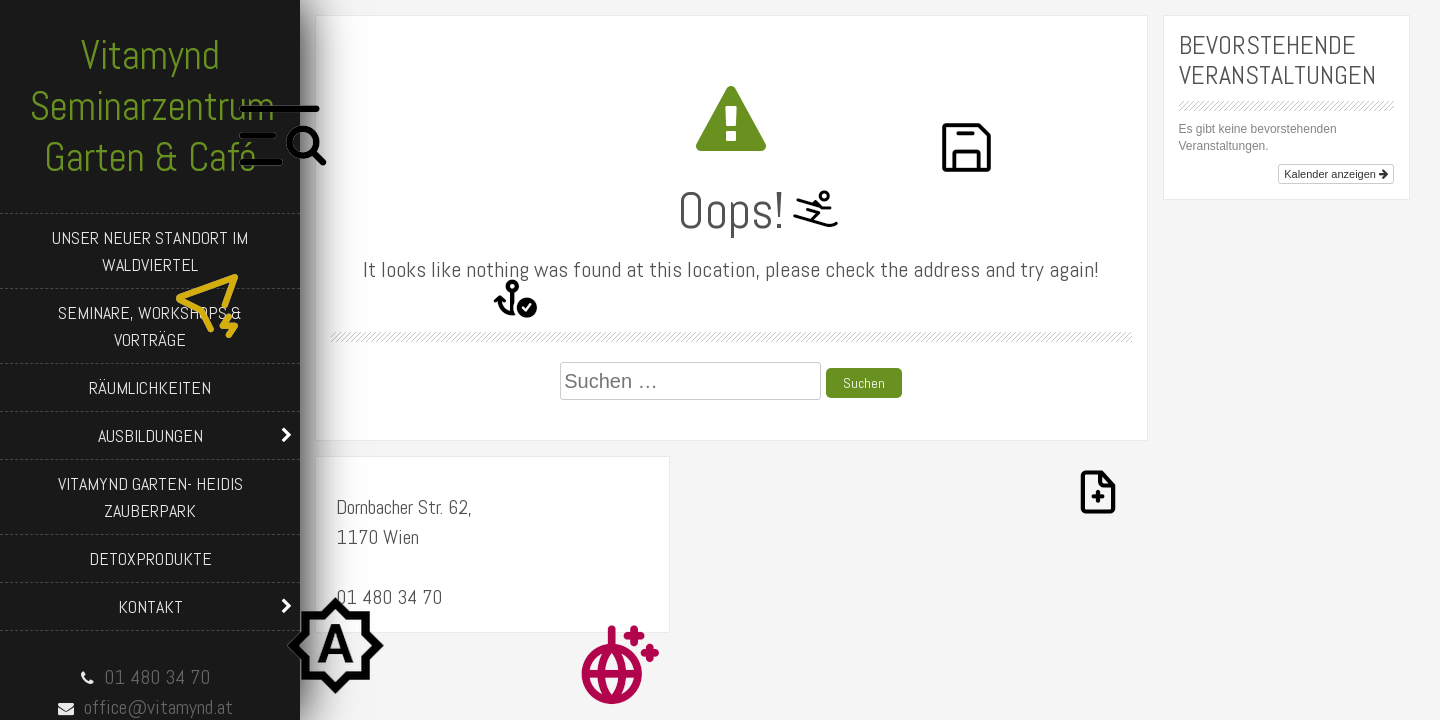 This screenshot has width=1440, height=720. I want to click on enable automatic brightness adjustment, so click(335, 645).